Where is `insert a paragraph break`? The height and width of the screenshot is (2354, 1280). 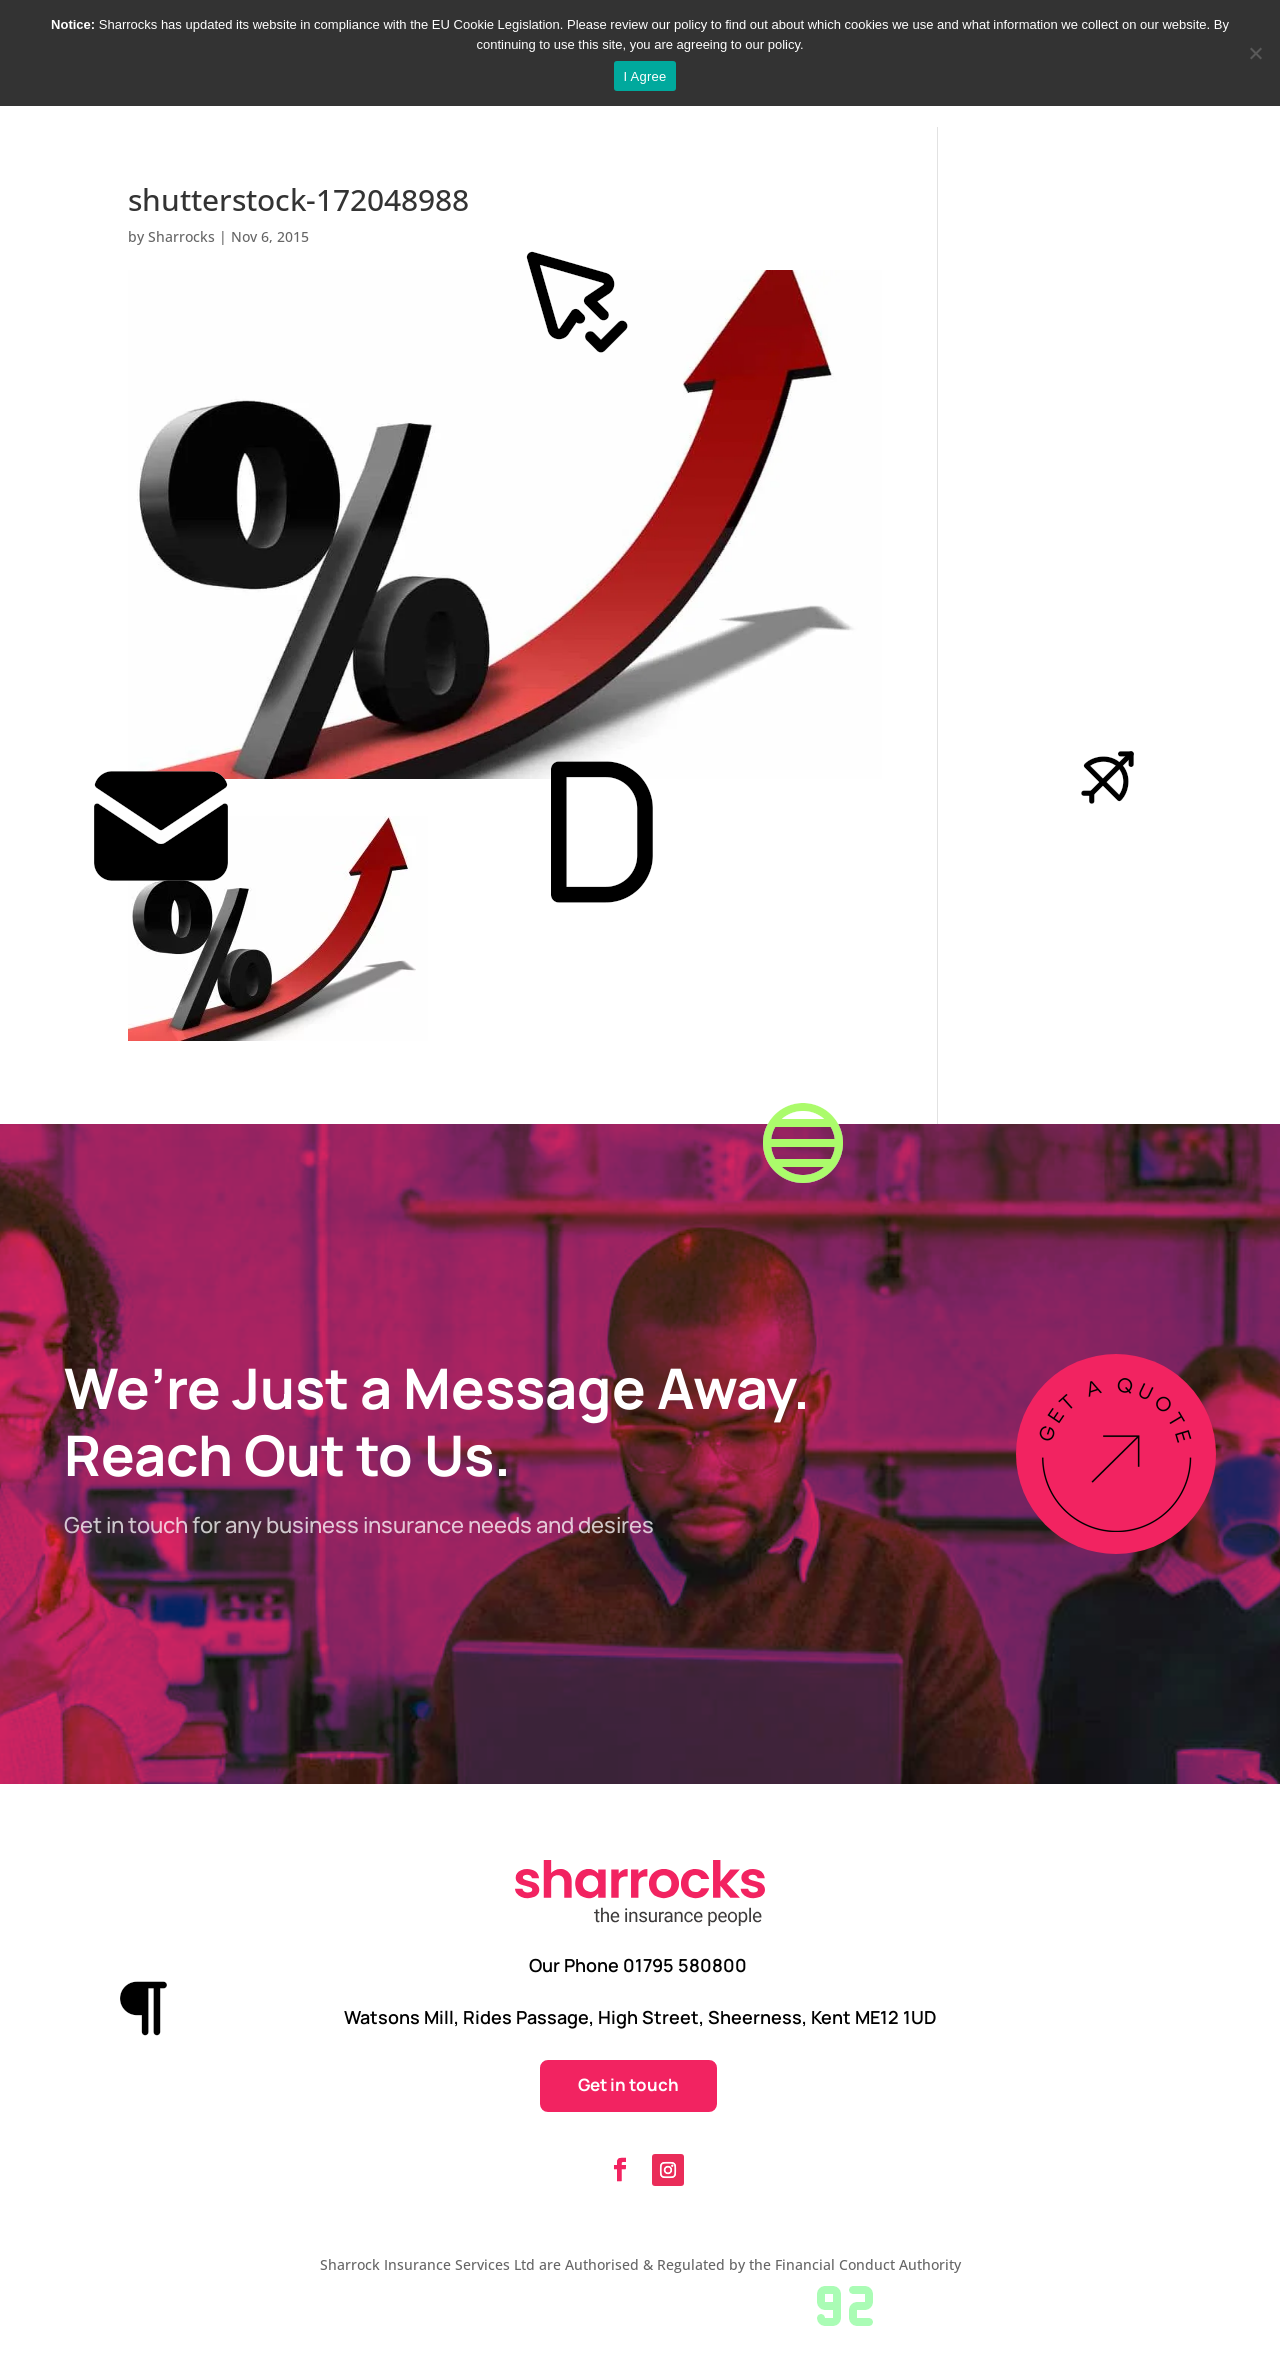 insert a paragraph break is located at coordinates (143, 2008).